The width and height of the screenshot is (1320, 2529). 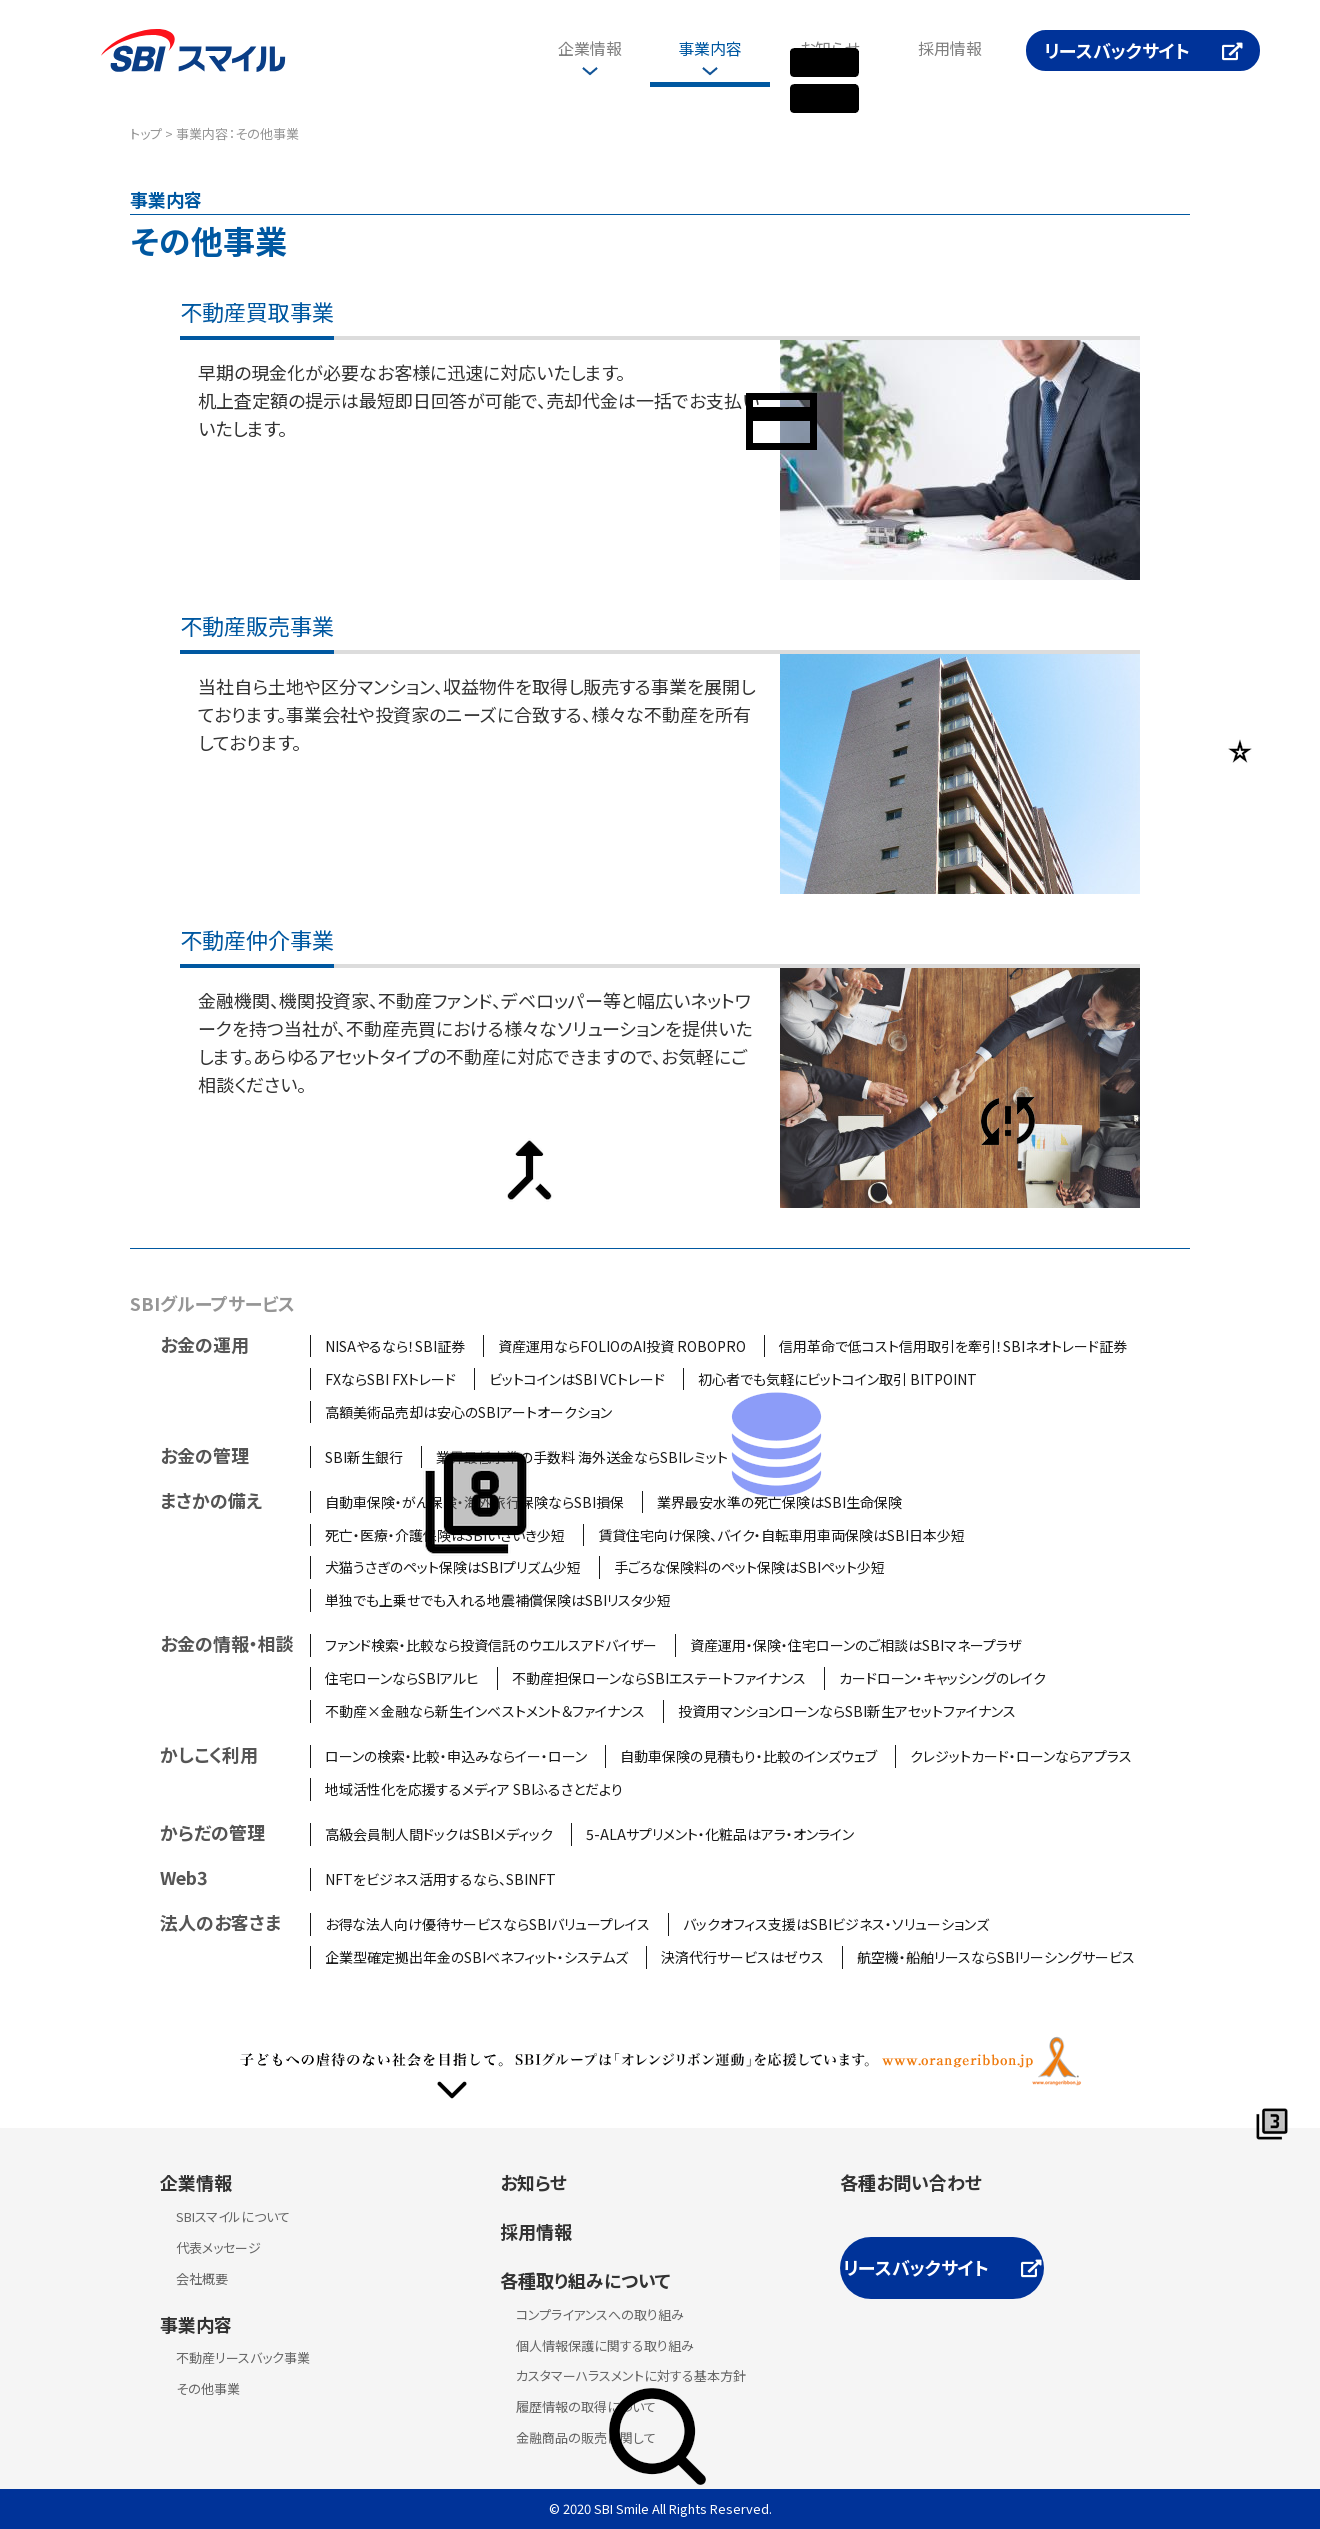 What do you see at coordinates (1008, 1121) in the screenshot?
I see `indicates a sync error or failure` at bounding box center [1008, 1121].